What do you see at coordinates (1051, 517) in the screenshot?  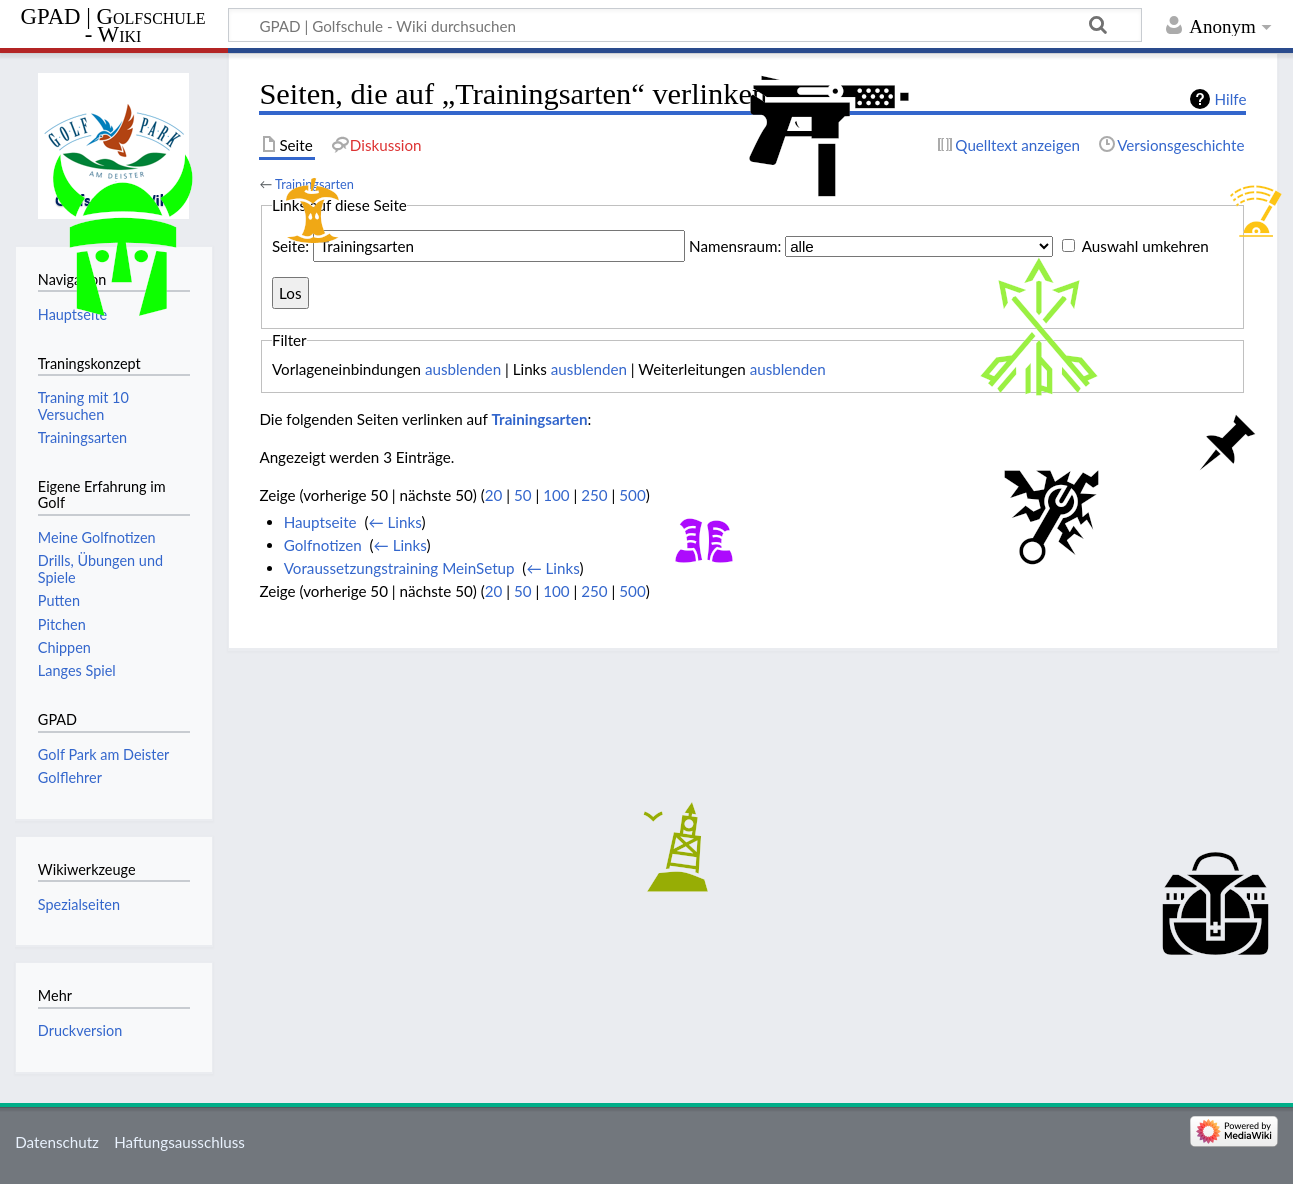 I see `access quick repair or maintenance tools` at bounding box center [1051, 517].